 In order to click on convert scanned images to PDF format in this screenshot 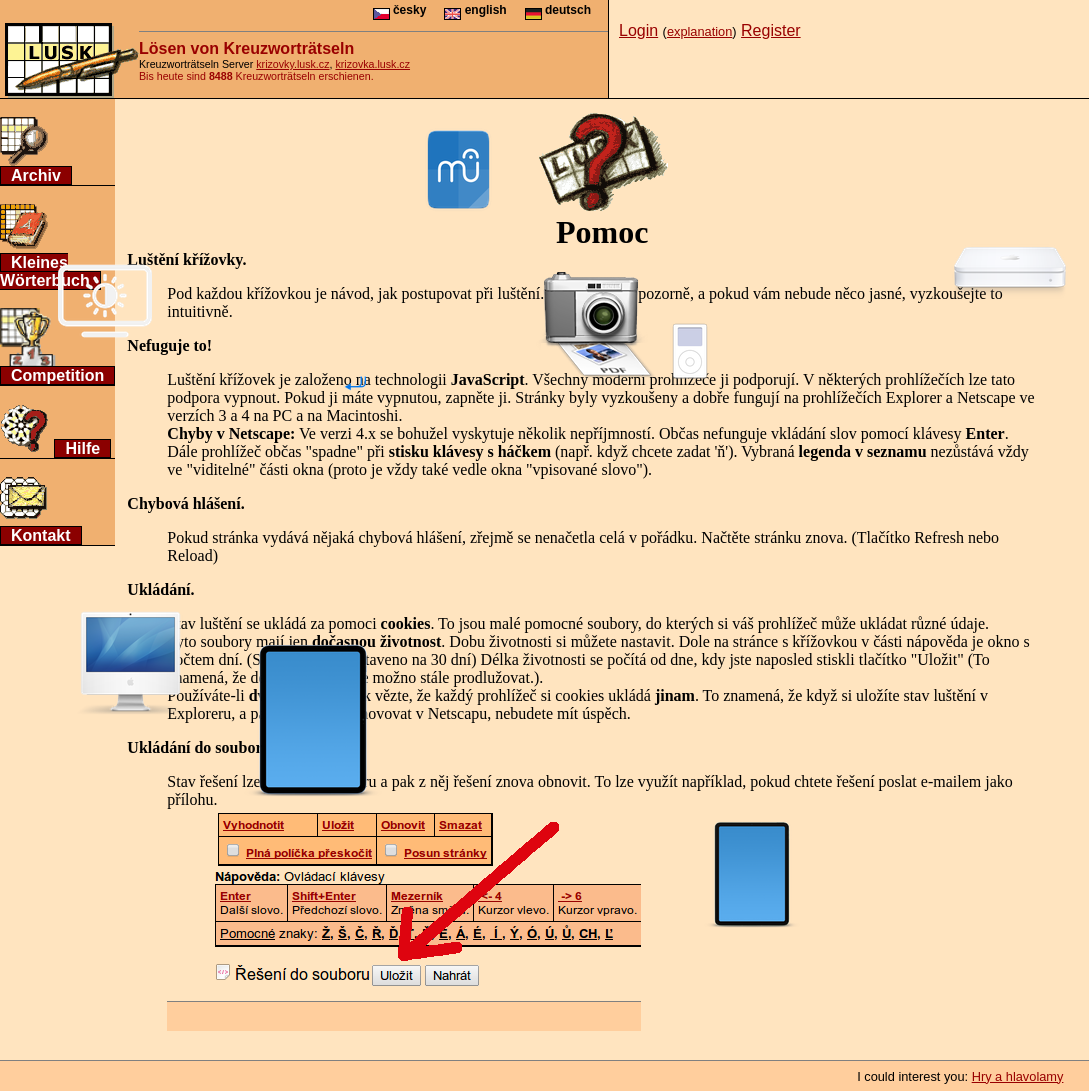, I will do `click(591, 325)`.